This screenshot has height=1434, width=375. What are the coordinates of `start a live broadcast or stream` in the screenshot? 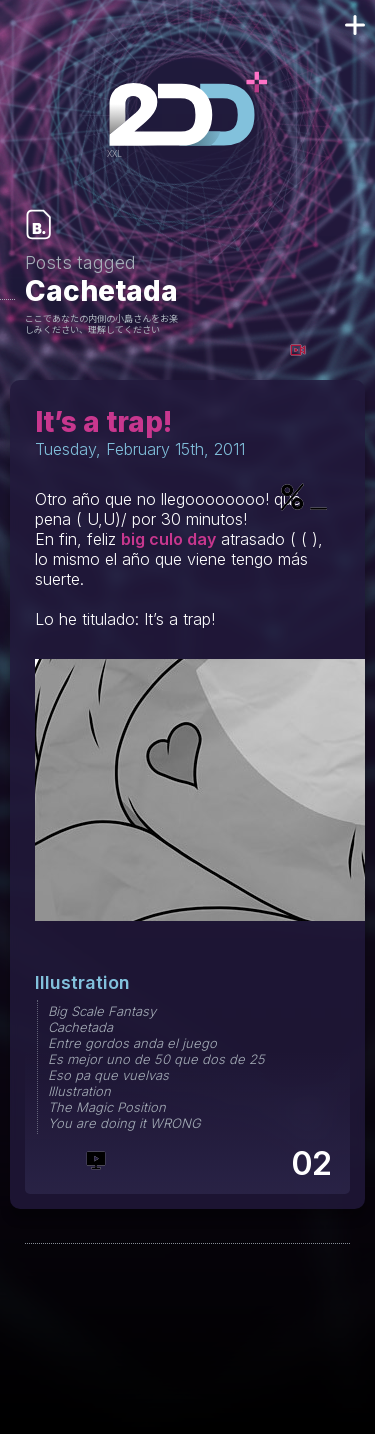 It's located at (298, 350).